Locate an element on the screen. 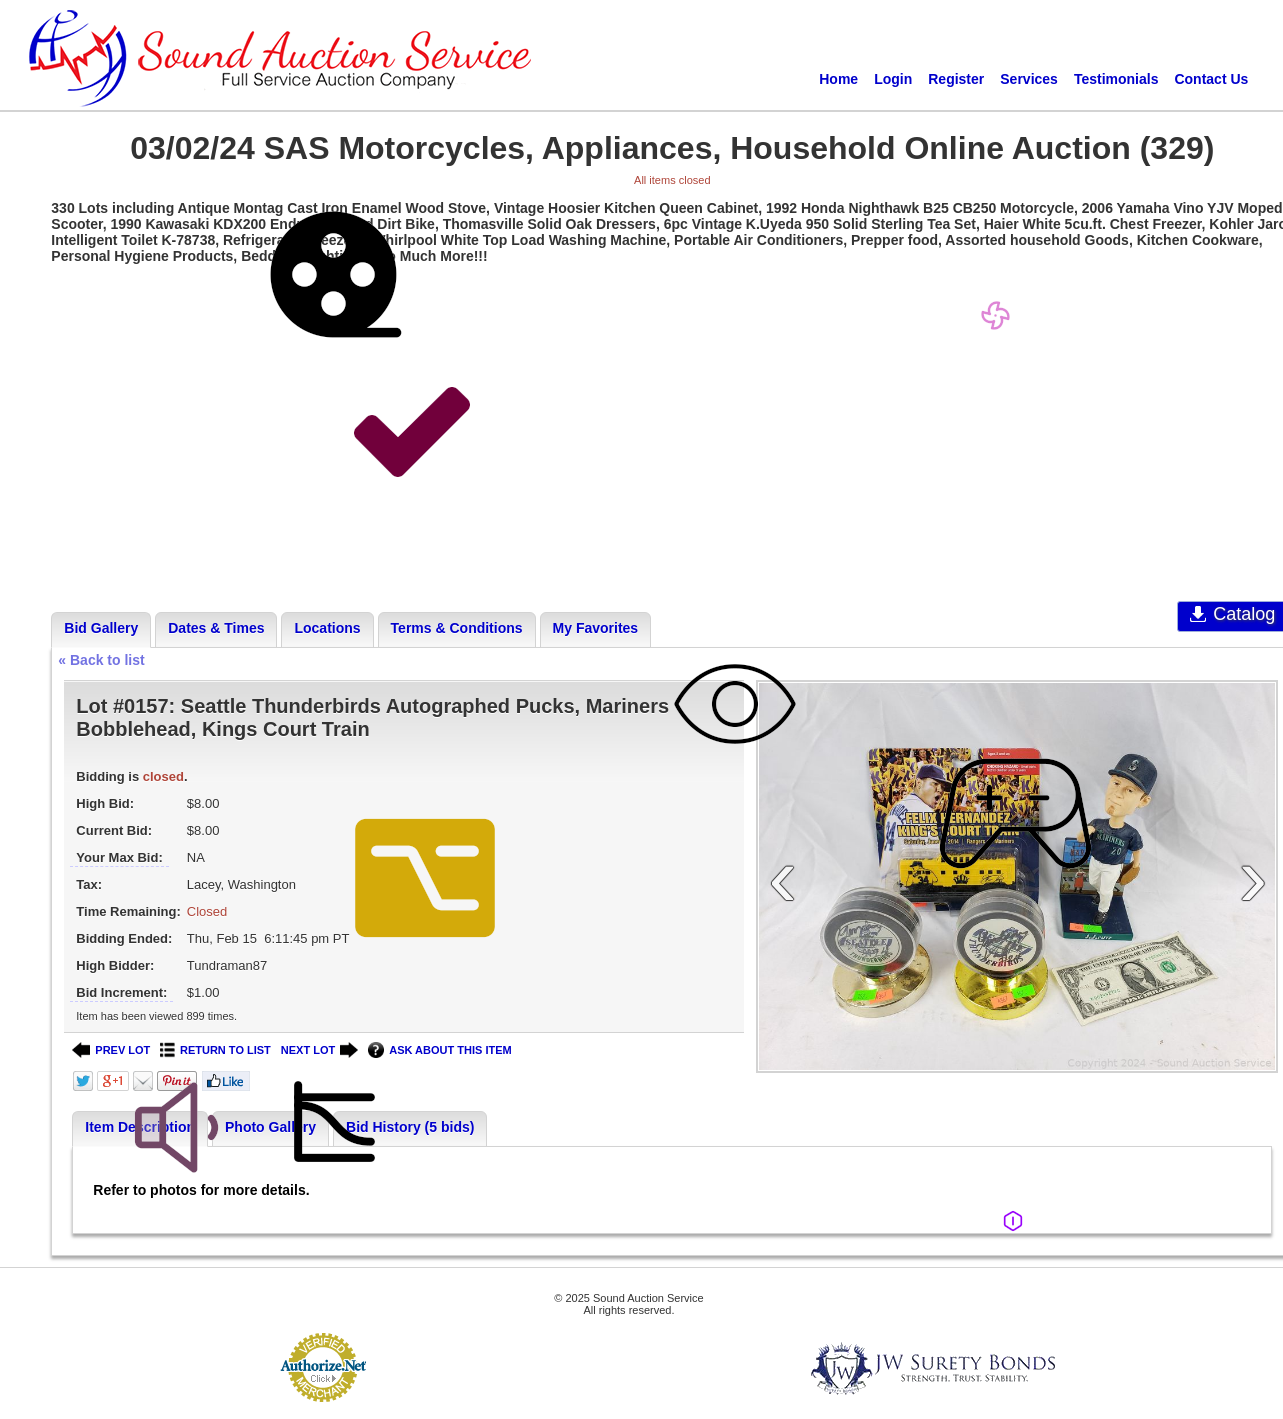 This screenshot has height=1419, width=1283. access gaming features or games library is located at coordinates (1015, 813).